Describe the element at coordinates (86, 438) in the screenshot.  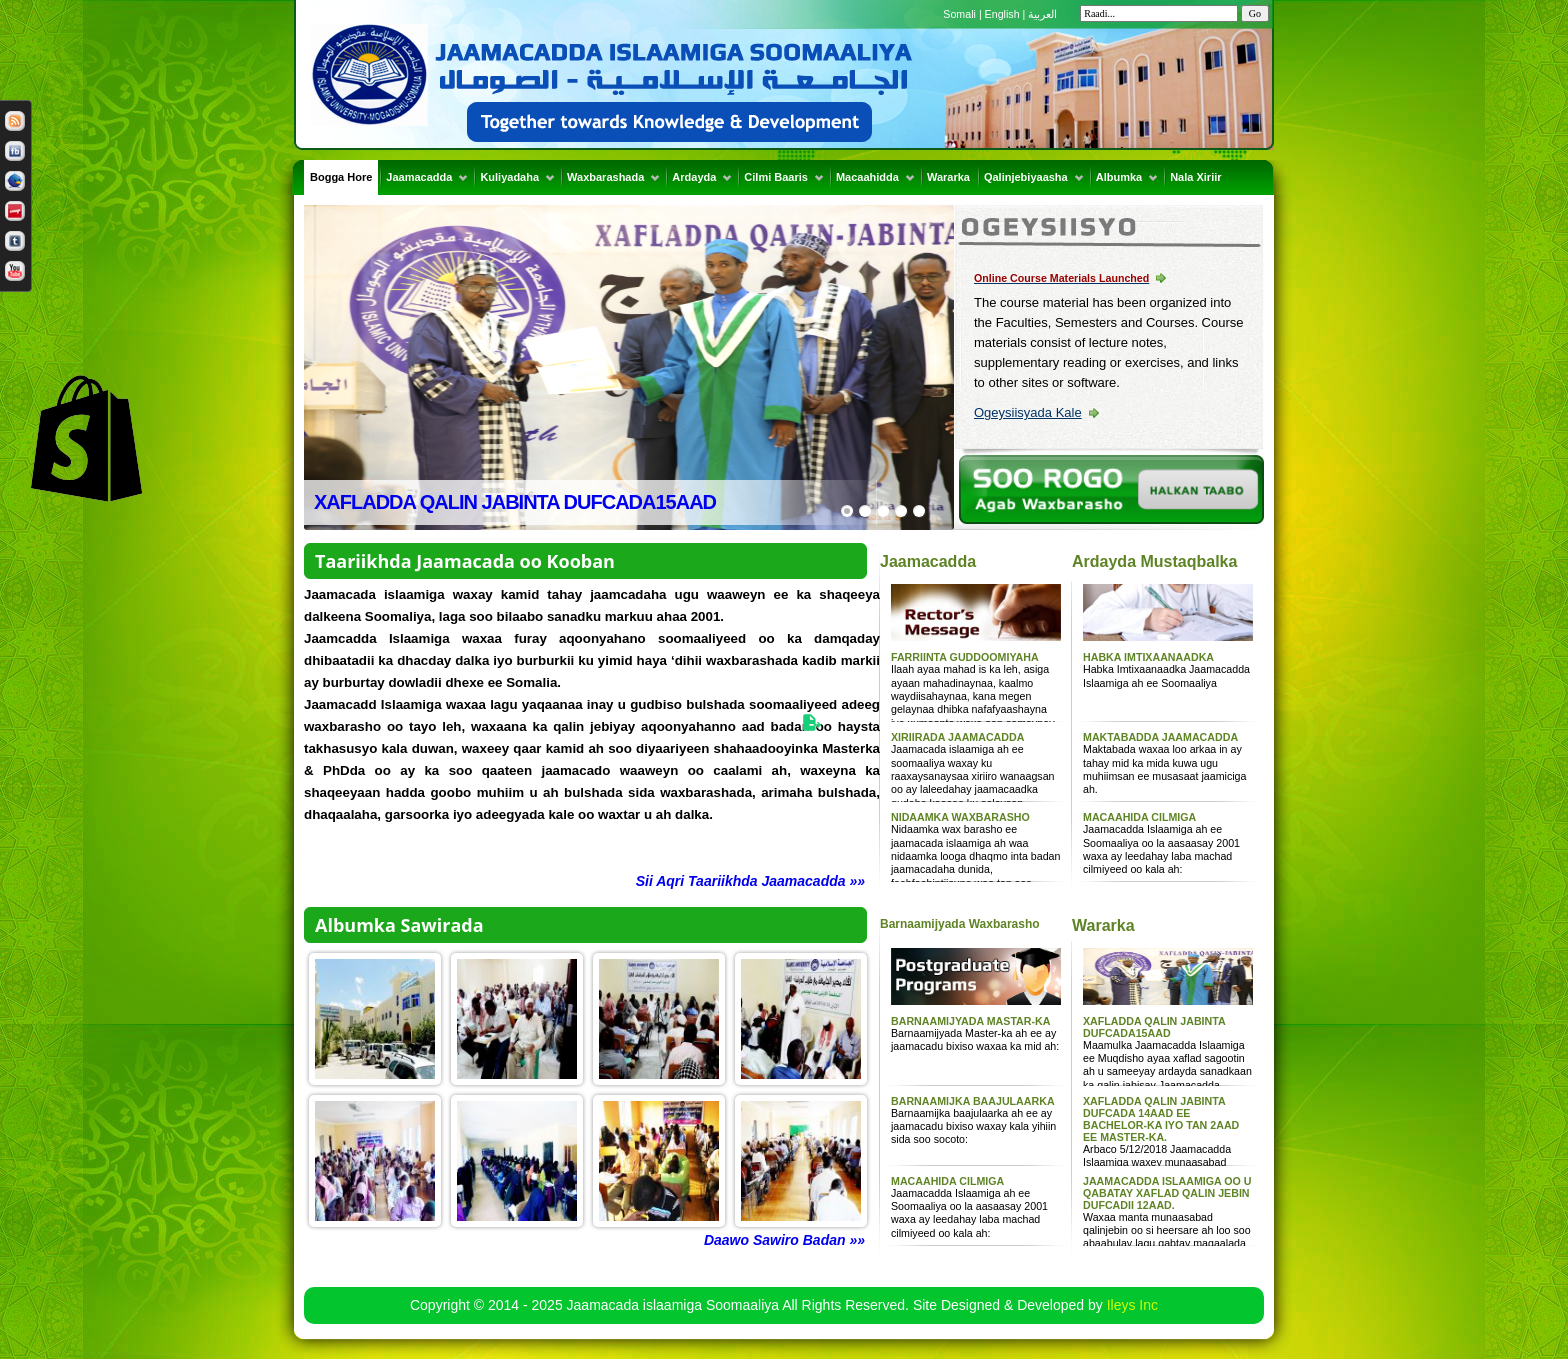
I see `open shopify store management` at that location.